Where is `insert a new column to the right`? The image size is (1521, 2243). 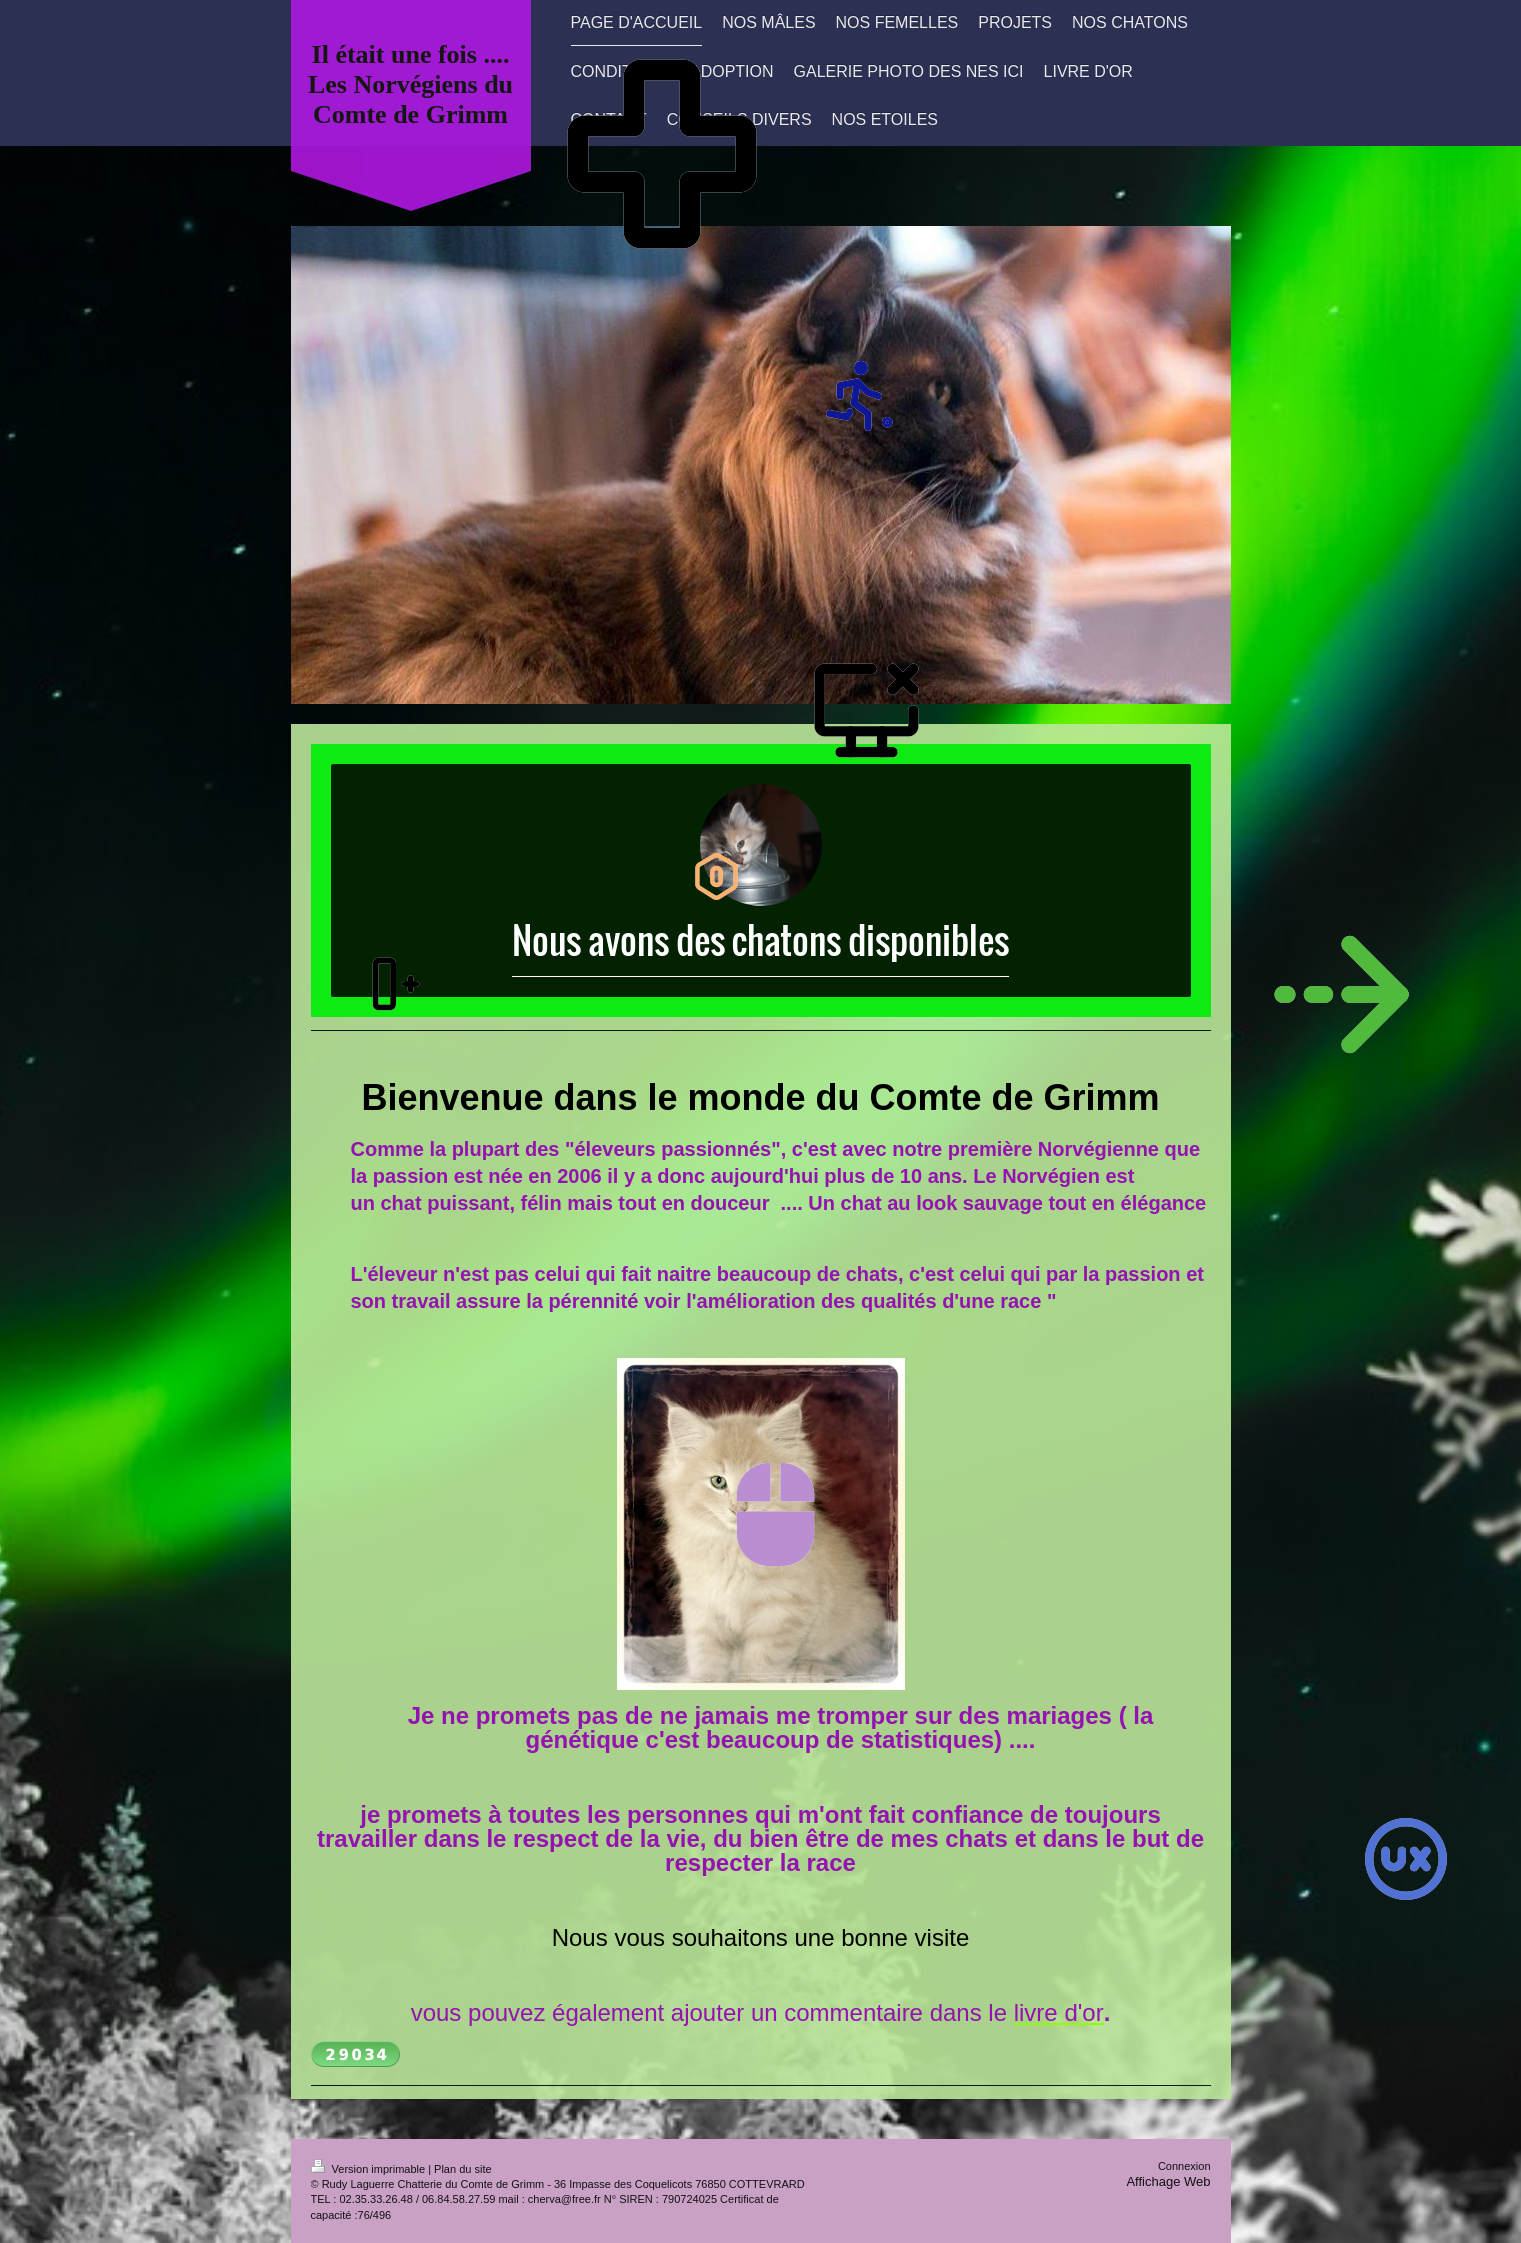
insert a new column to the right is located at coordinates (396, 984).